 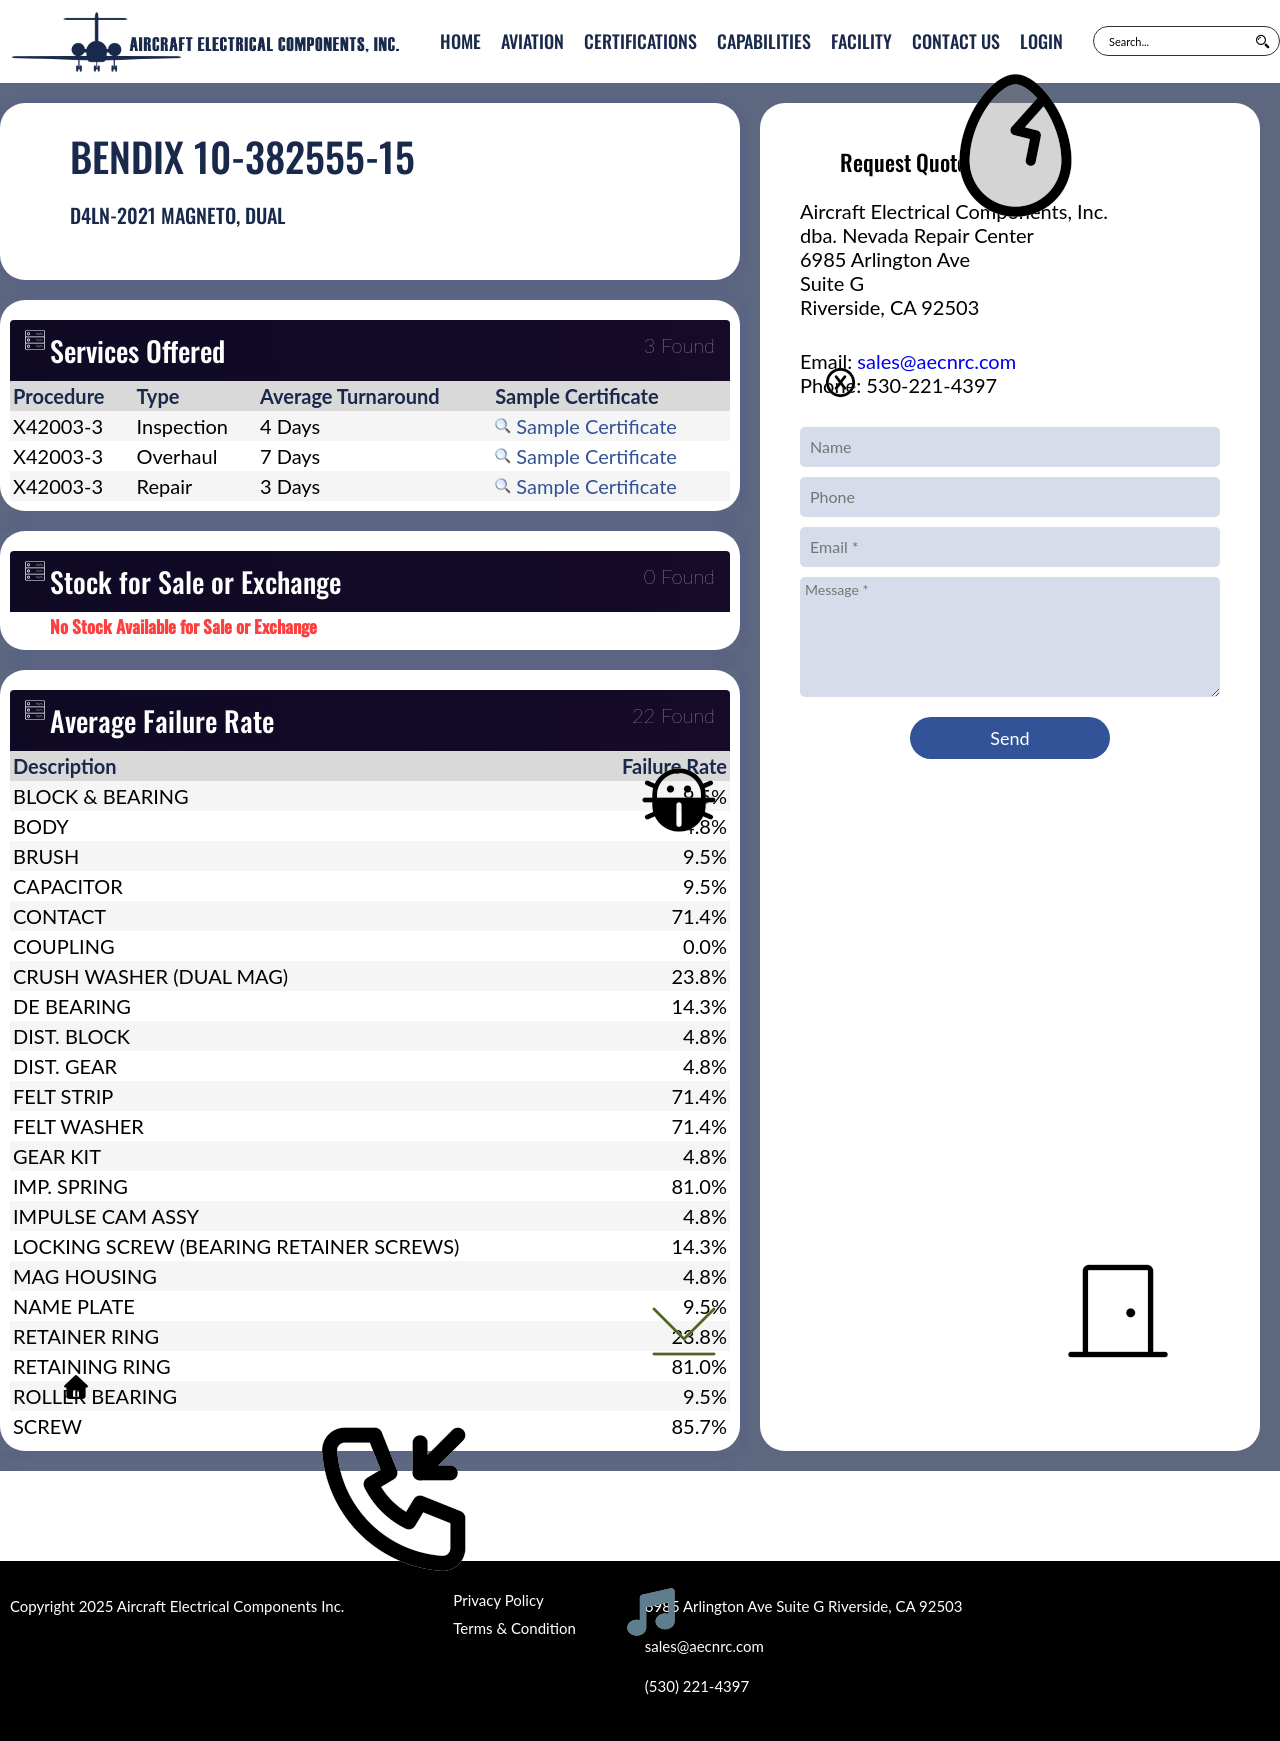 What do you see at coordinates (1118, 1311) in the screenshot?
I see `exit or log out of the application` at bounding box center [1118, 1311].